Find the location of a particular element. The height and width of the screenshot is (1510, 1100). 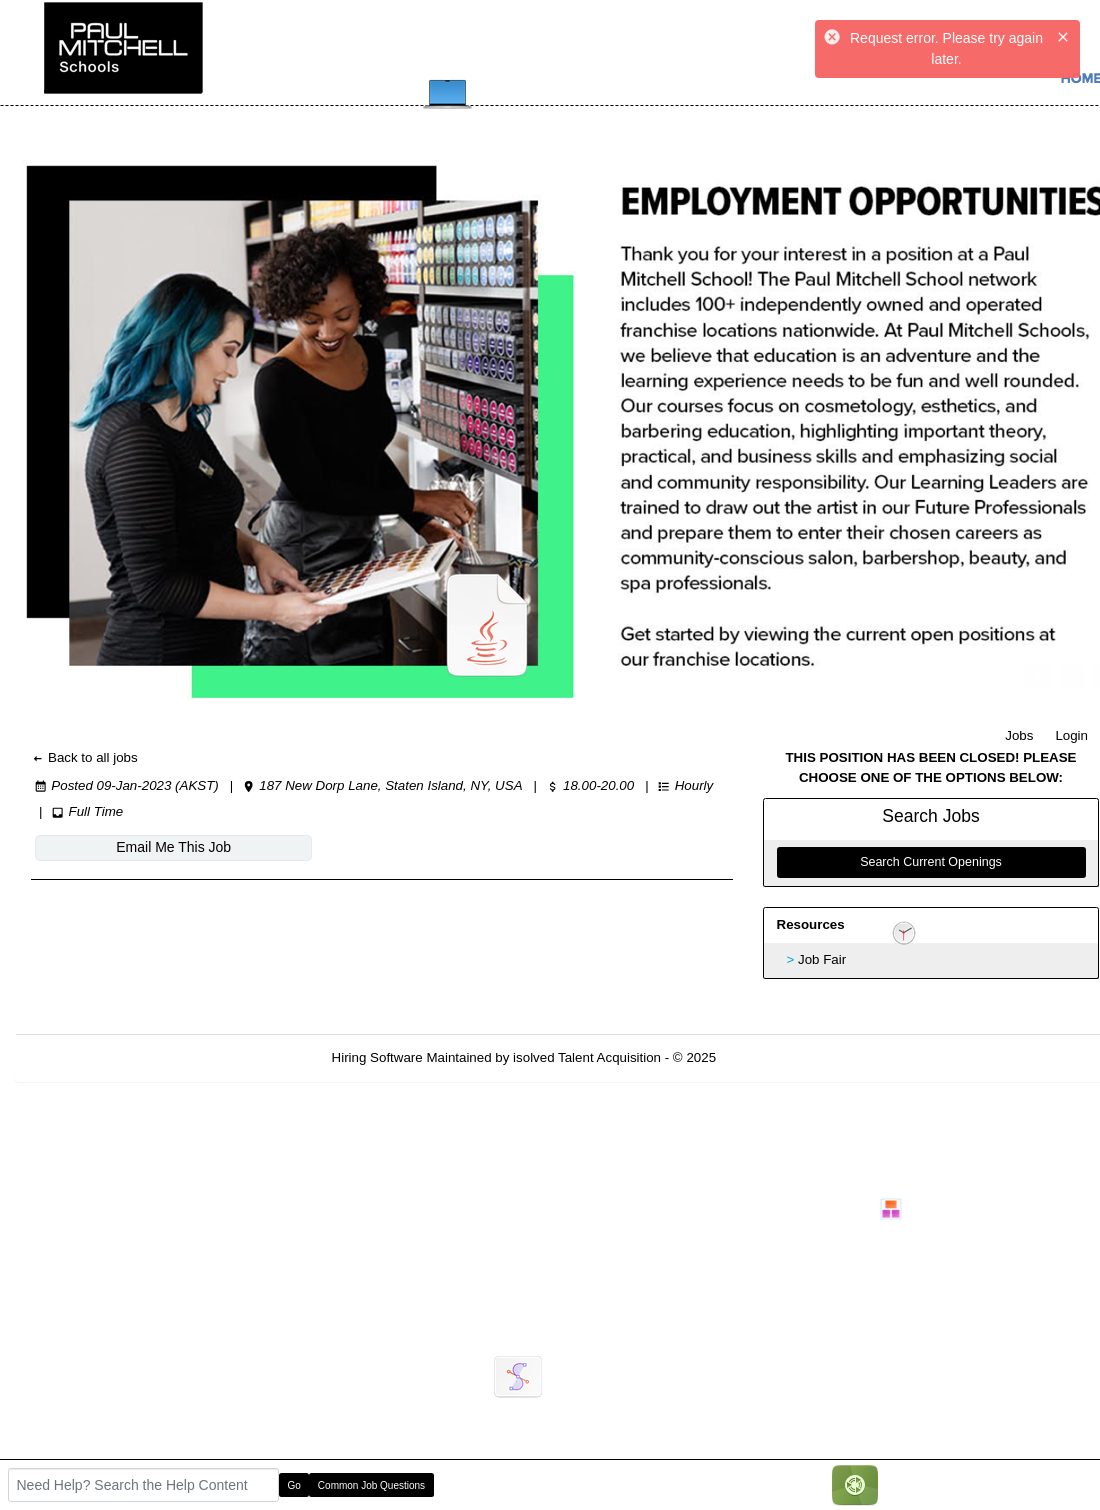

compressed SVG image file is located at coordinates (518, 1375).